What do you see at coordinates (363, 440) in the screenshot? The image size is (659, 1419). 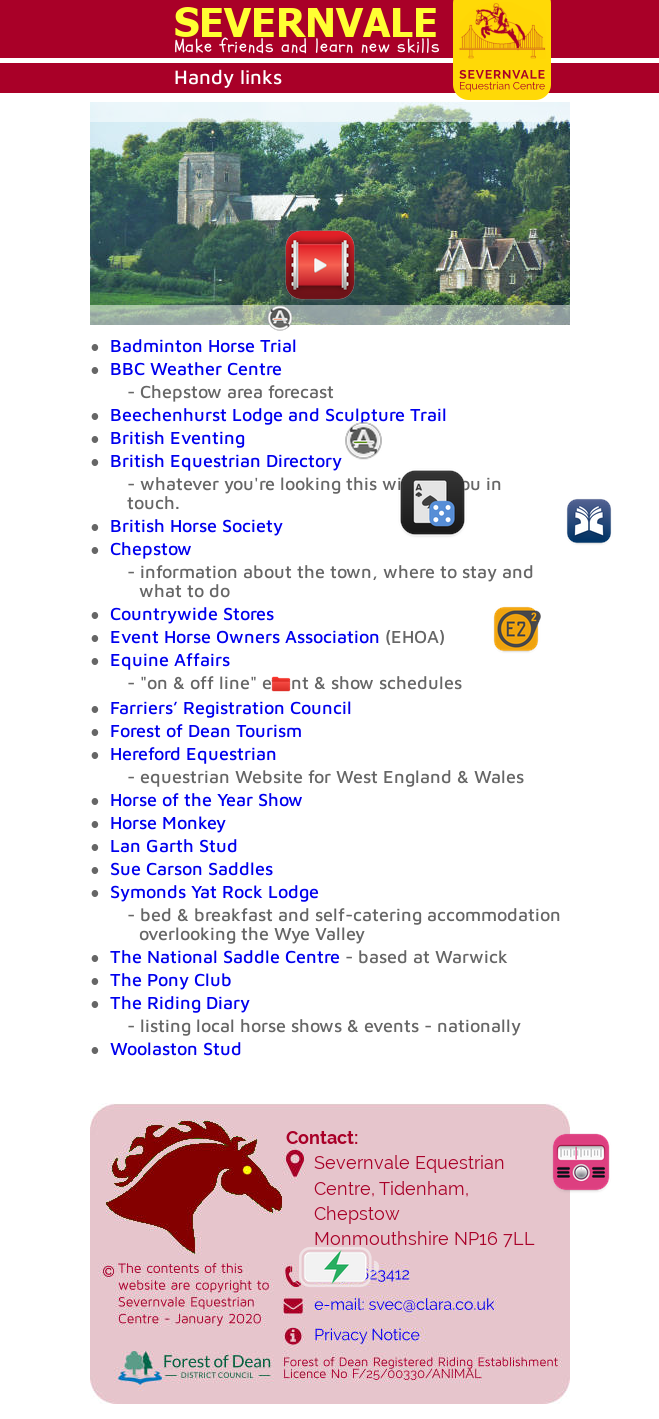 I see `check for available system updates` at bounding box center [363, 440].